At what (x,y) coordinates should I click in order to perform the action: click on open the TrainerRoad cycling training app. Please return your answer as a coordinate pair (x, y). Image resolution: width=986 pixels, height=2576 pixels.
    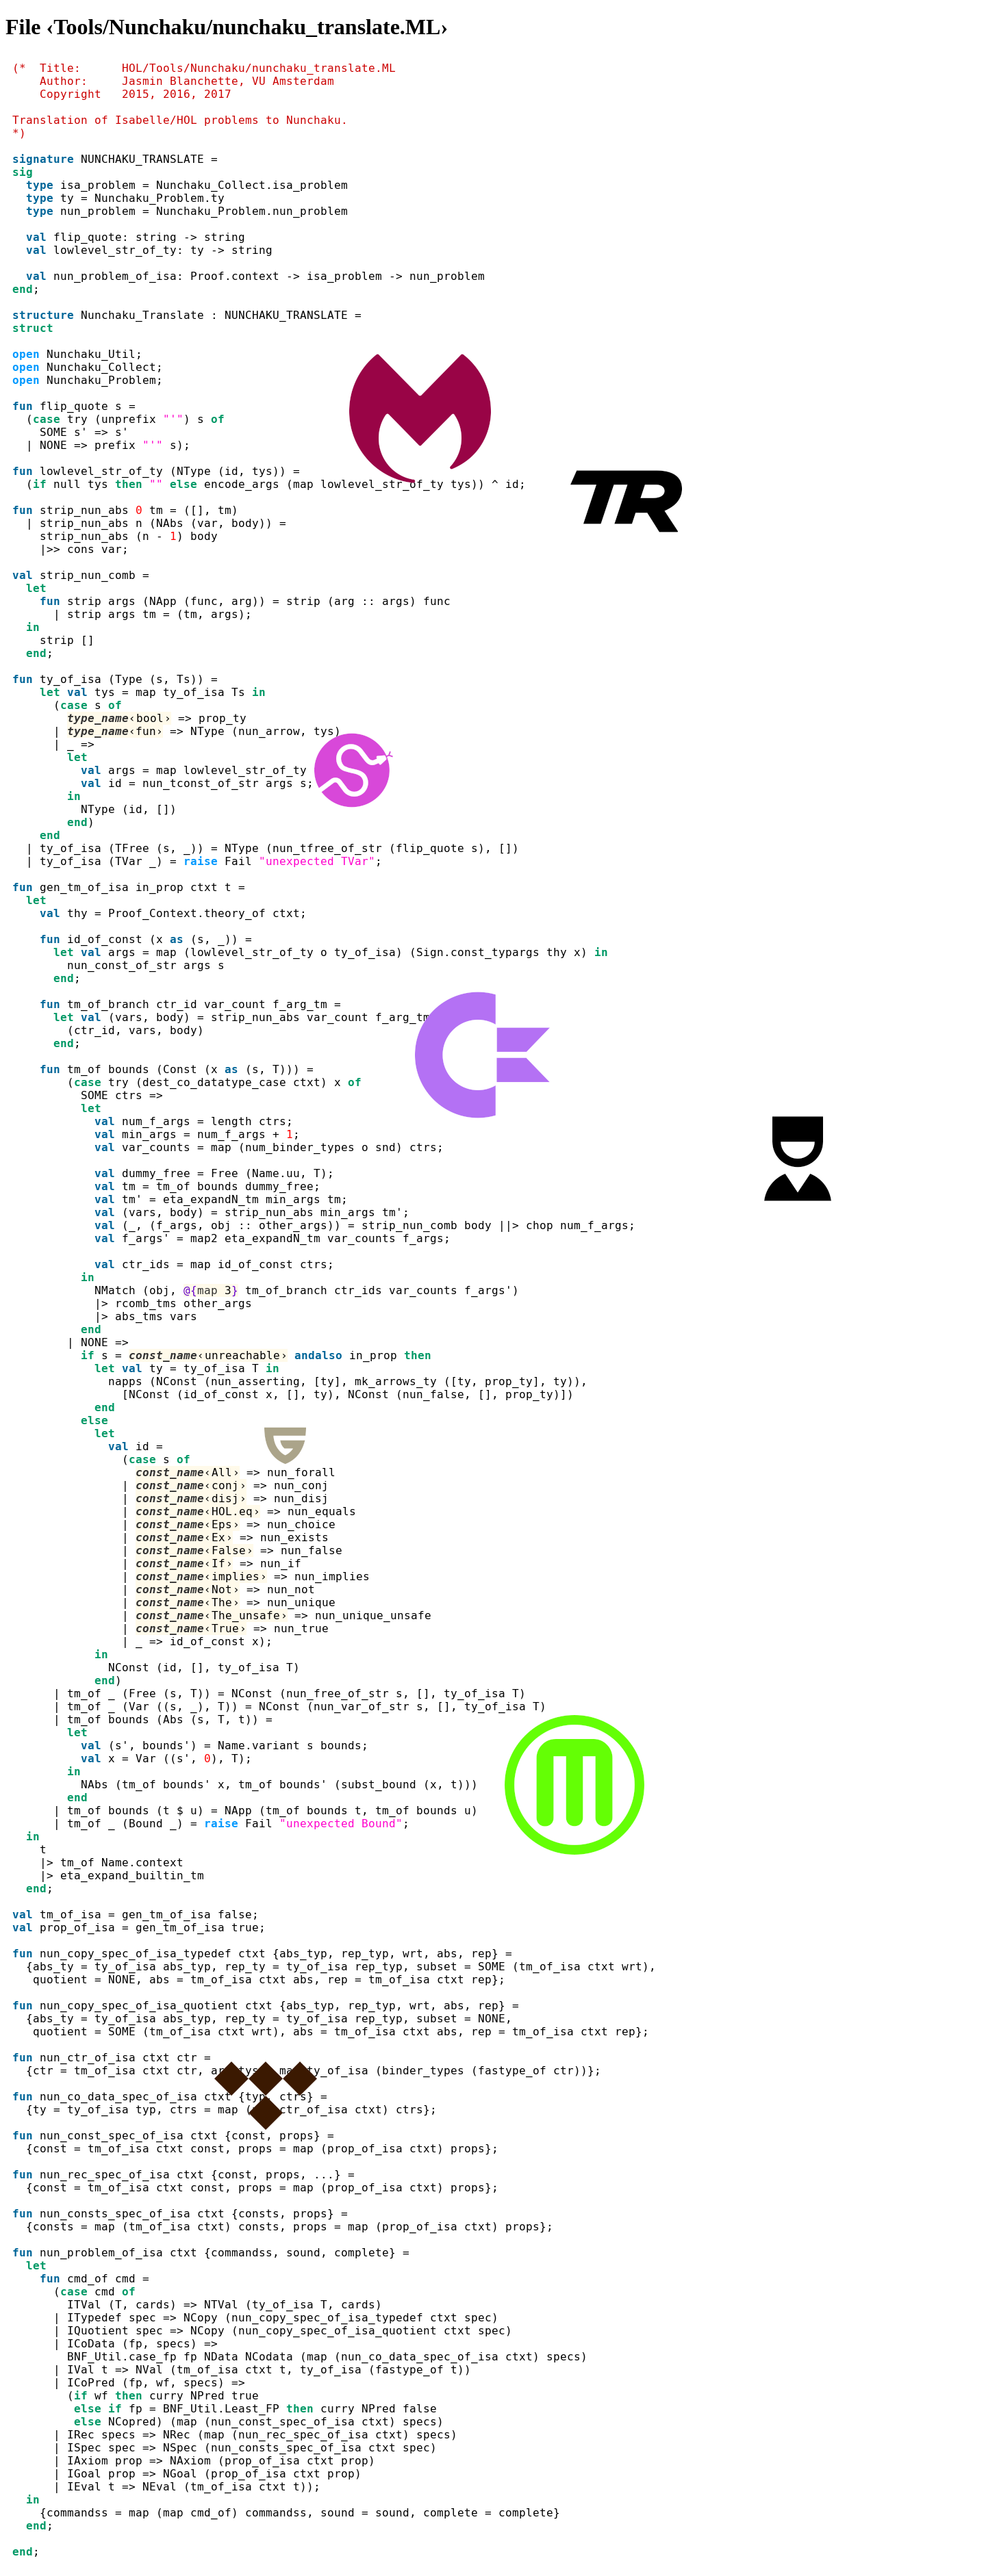
    Looking at the image, I should click on (626, 501).